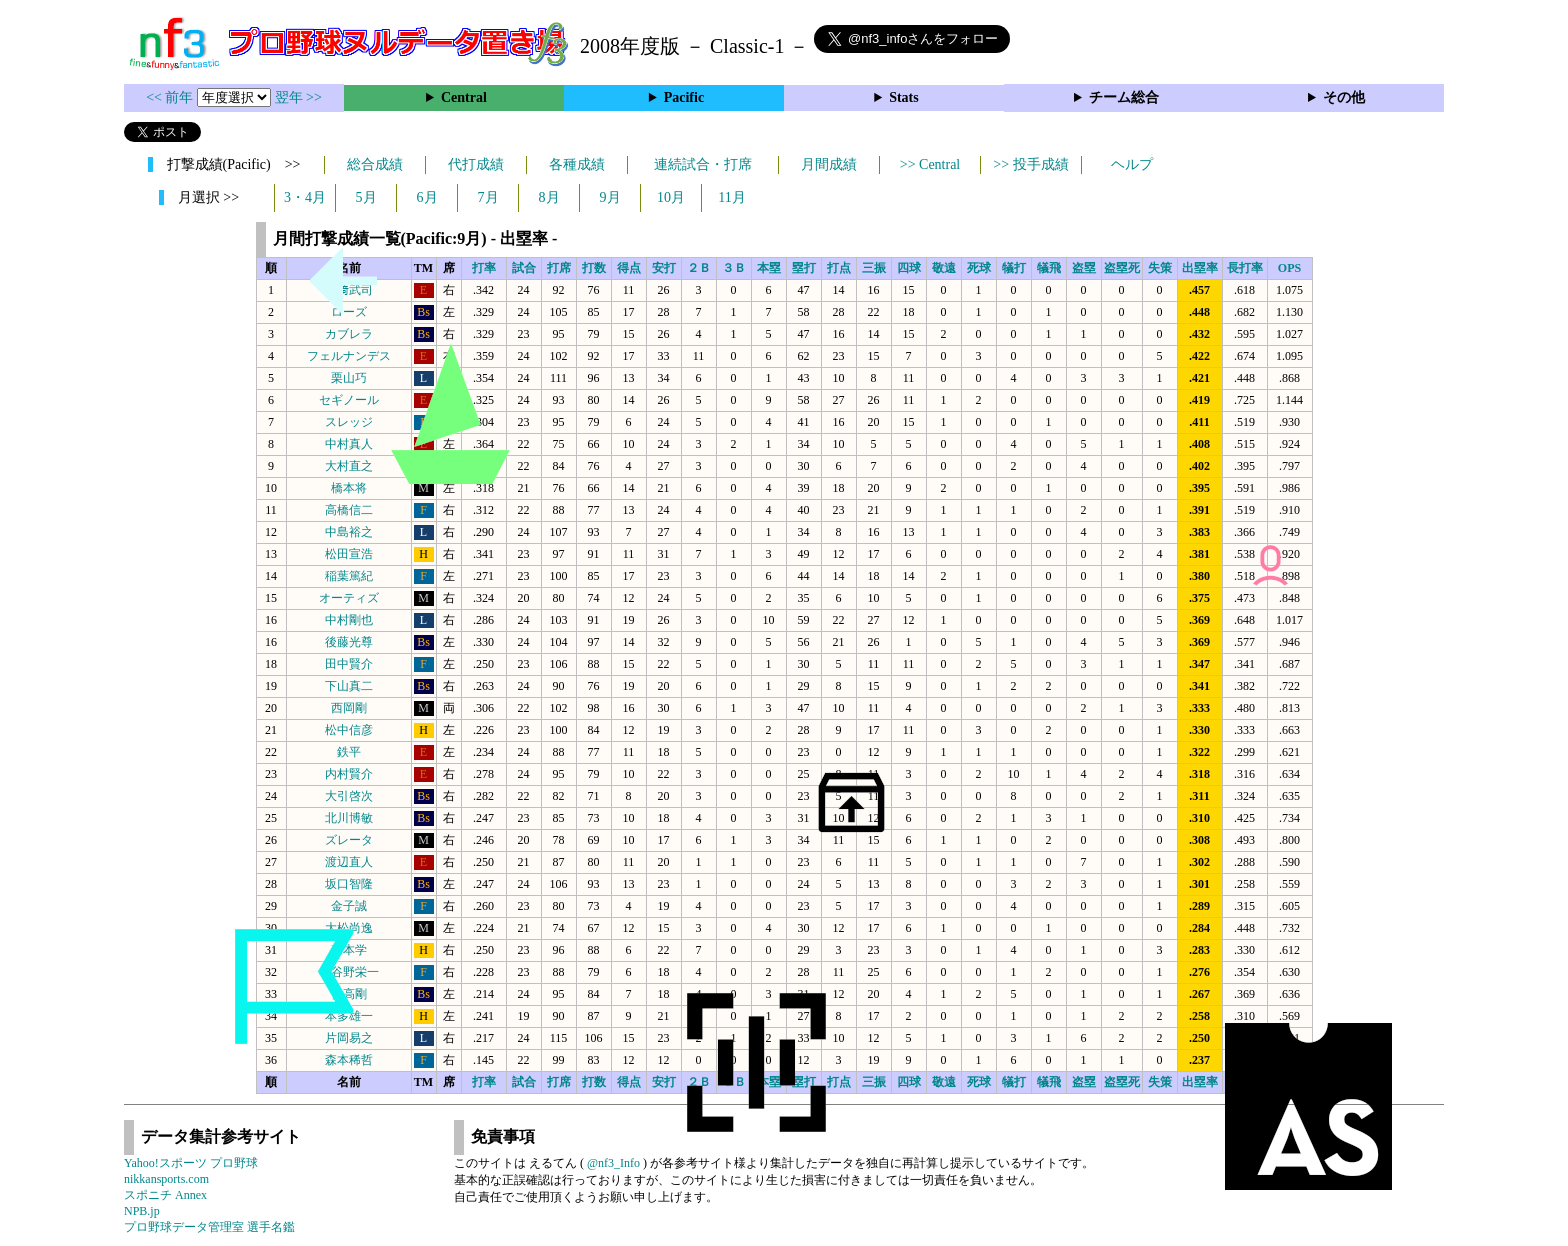  Describe the element at coordinates (756, 1062) in the screenshot. I see `activate voice recognition or speech input` at that location.